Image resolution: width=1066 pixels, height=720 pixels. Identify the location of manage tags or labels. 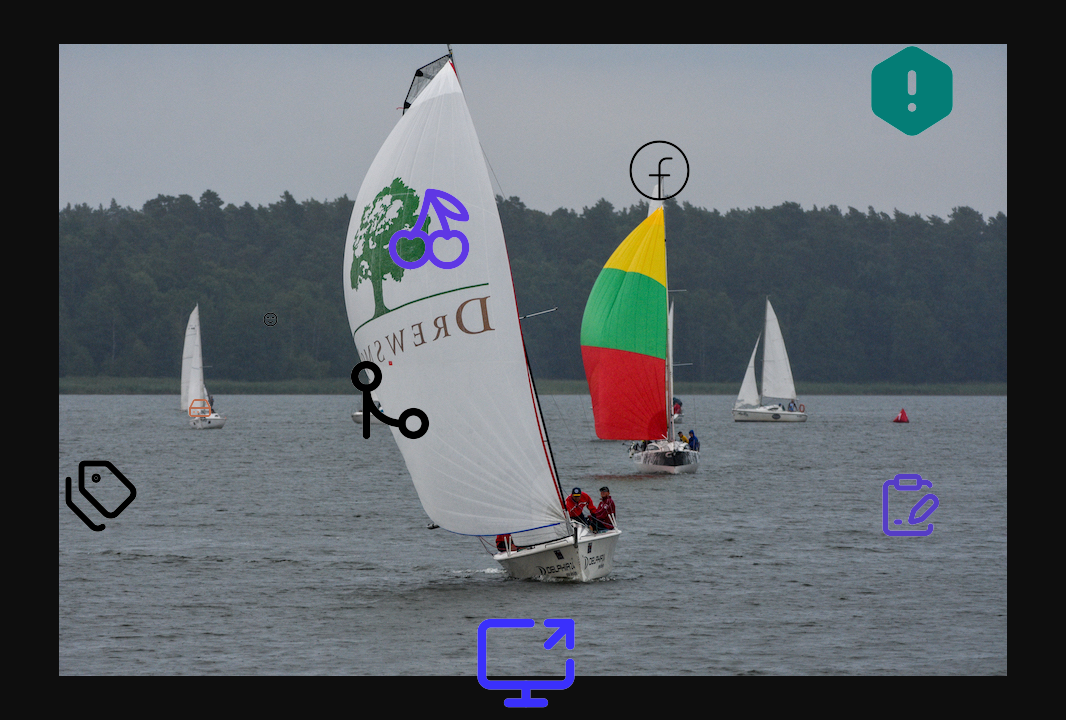
(101, 496).